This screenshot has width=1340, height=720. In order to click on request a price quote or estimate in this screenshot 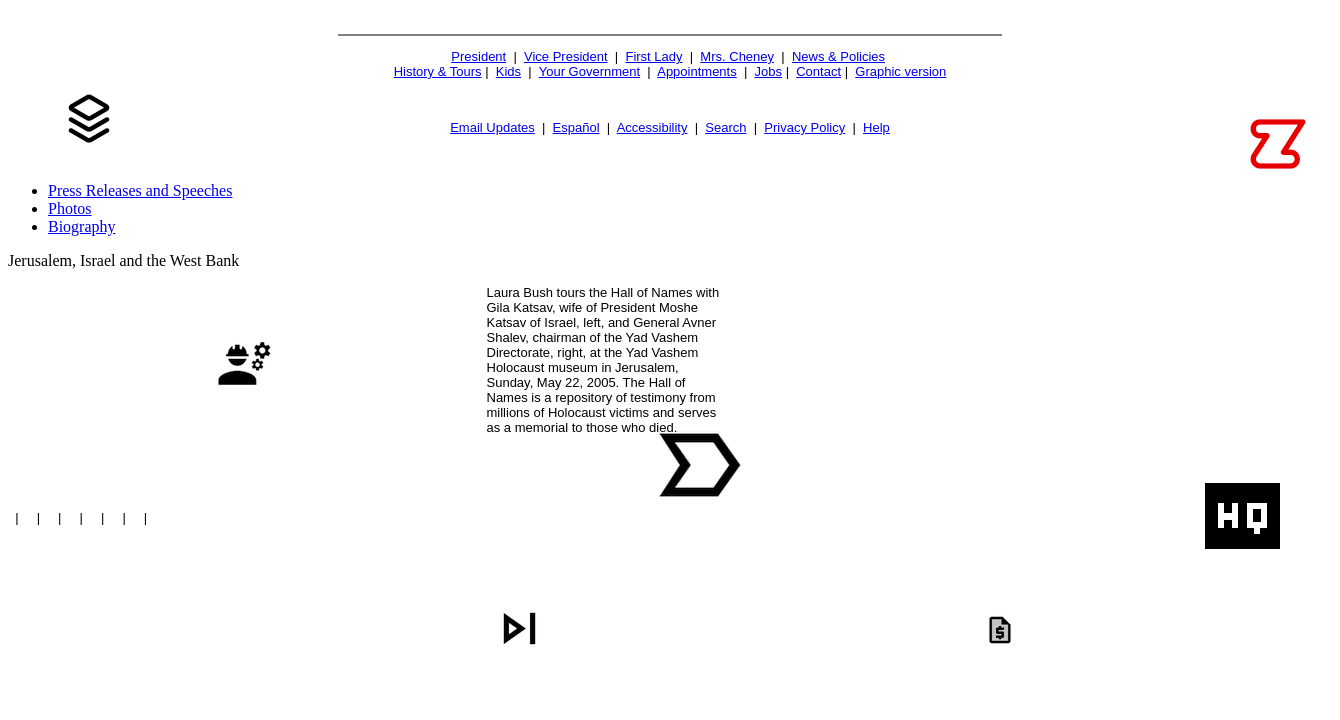, I will do `click(1000, 630)`.